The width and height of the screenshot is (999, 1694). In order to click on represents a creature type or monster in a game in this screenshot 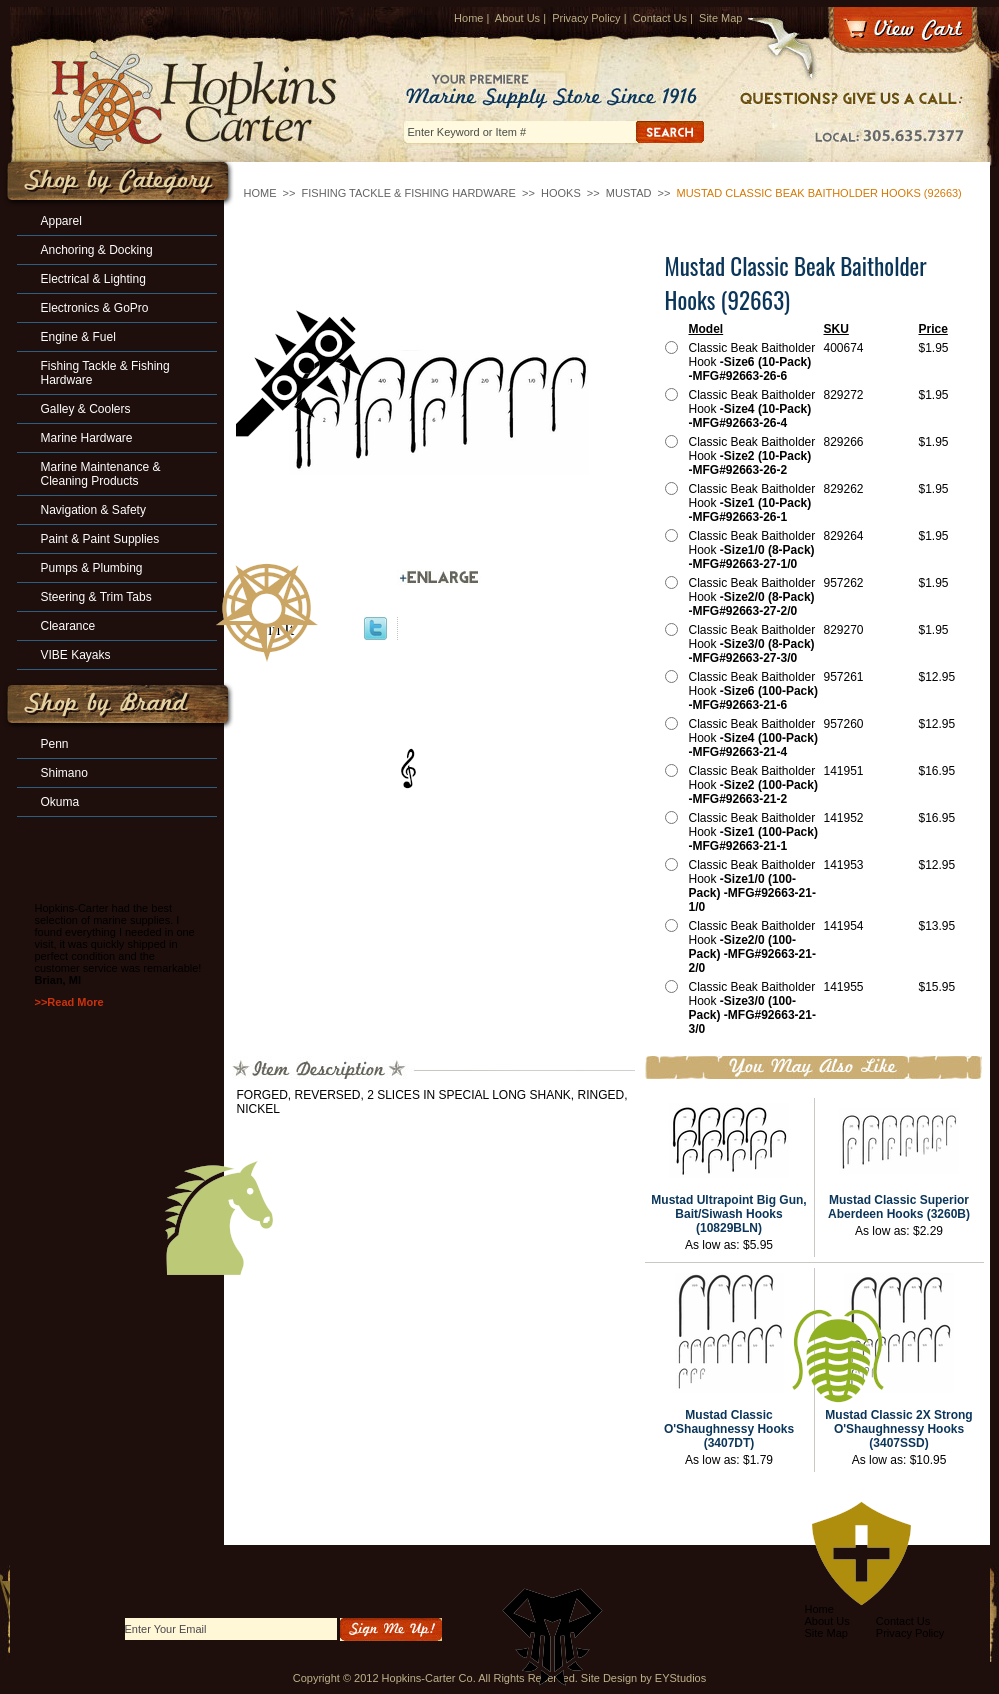, I will do `click(552, 1636)`.